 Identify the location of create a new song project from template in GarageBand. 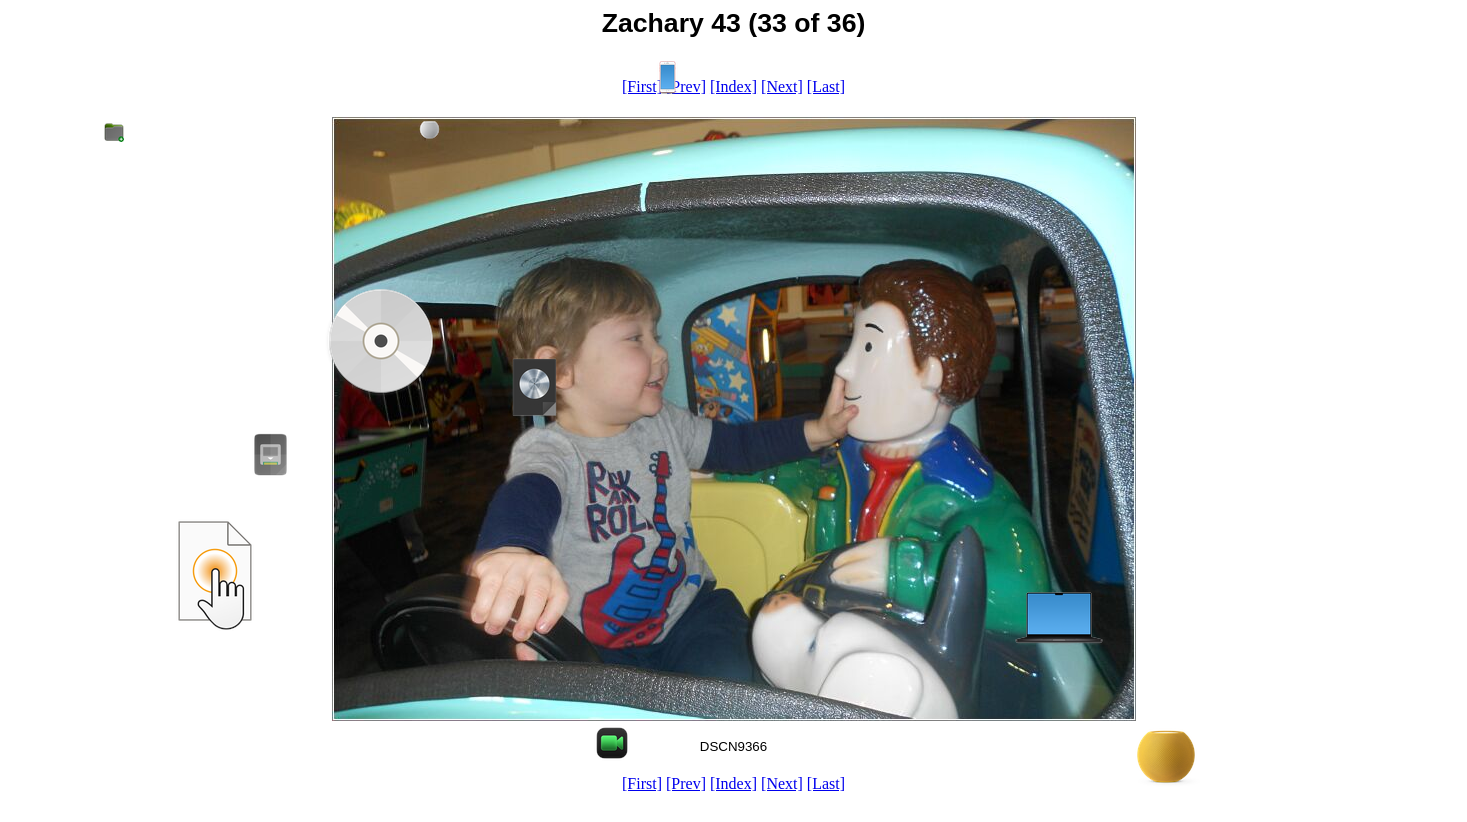
(534, 388).